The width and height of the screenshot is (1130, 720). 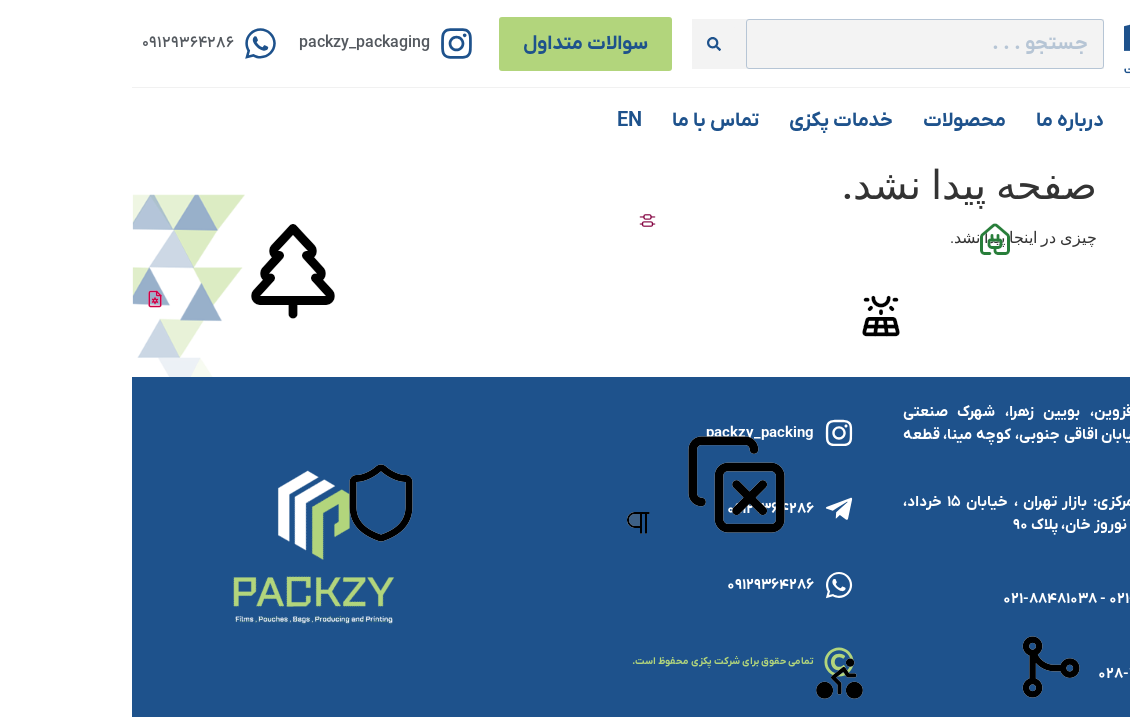 What do you see at coordinates (155, 299) in the screenshot?
I see `access file settings or preferences` at bounding box center [155, 299].